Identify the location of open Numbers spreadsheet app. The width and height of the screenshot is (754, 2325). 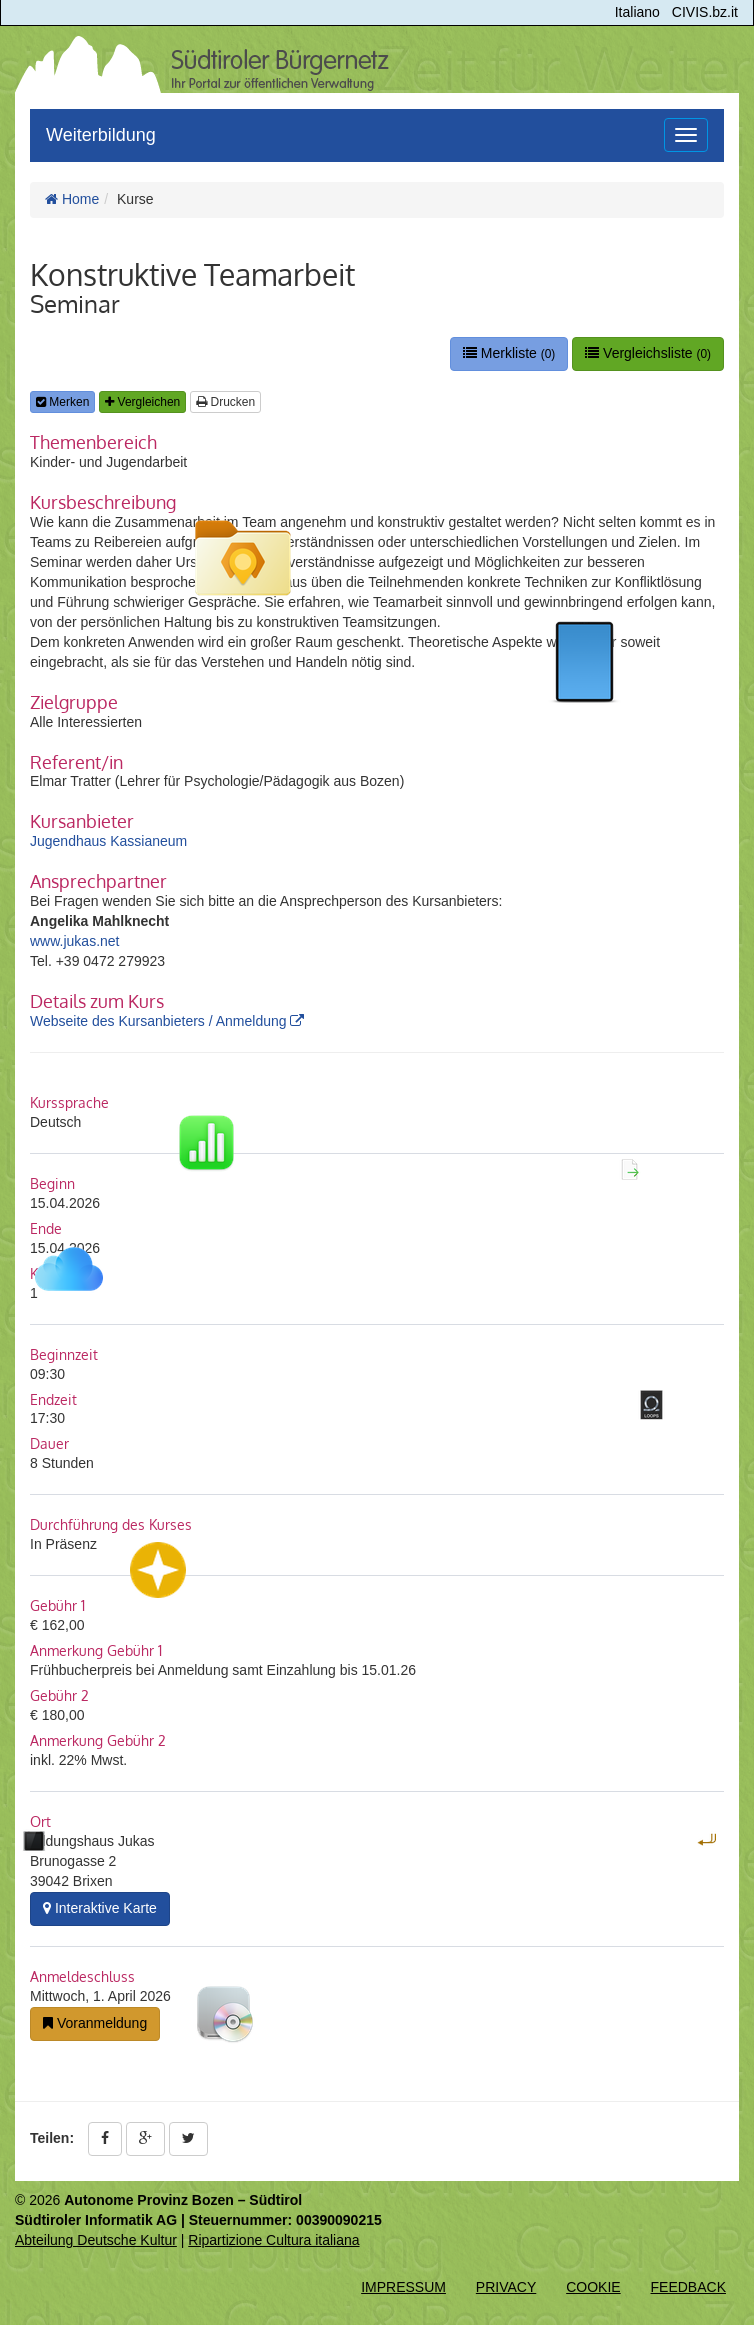
(206, 1142).